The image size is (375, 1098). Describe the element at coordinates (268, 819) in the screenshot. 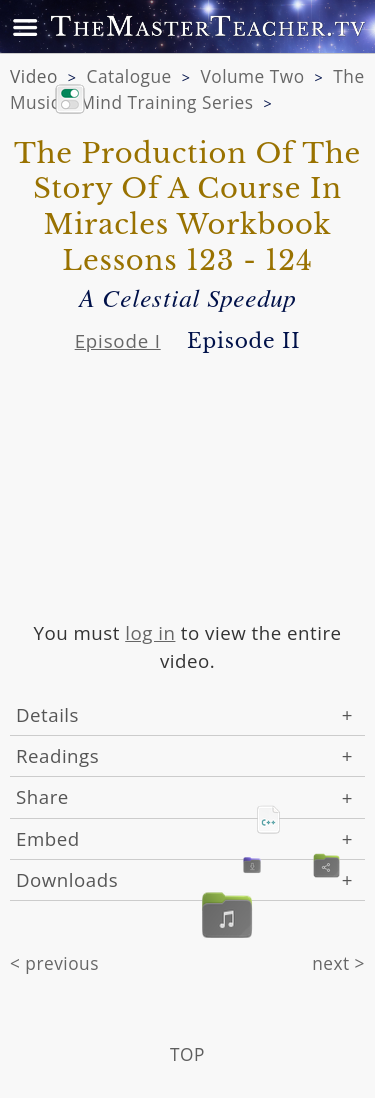

I see `a C++ source code file` at that location.